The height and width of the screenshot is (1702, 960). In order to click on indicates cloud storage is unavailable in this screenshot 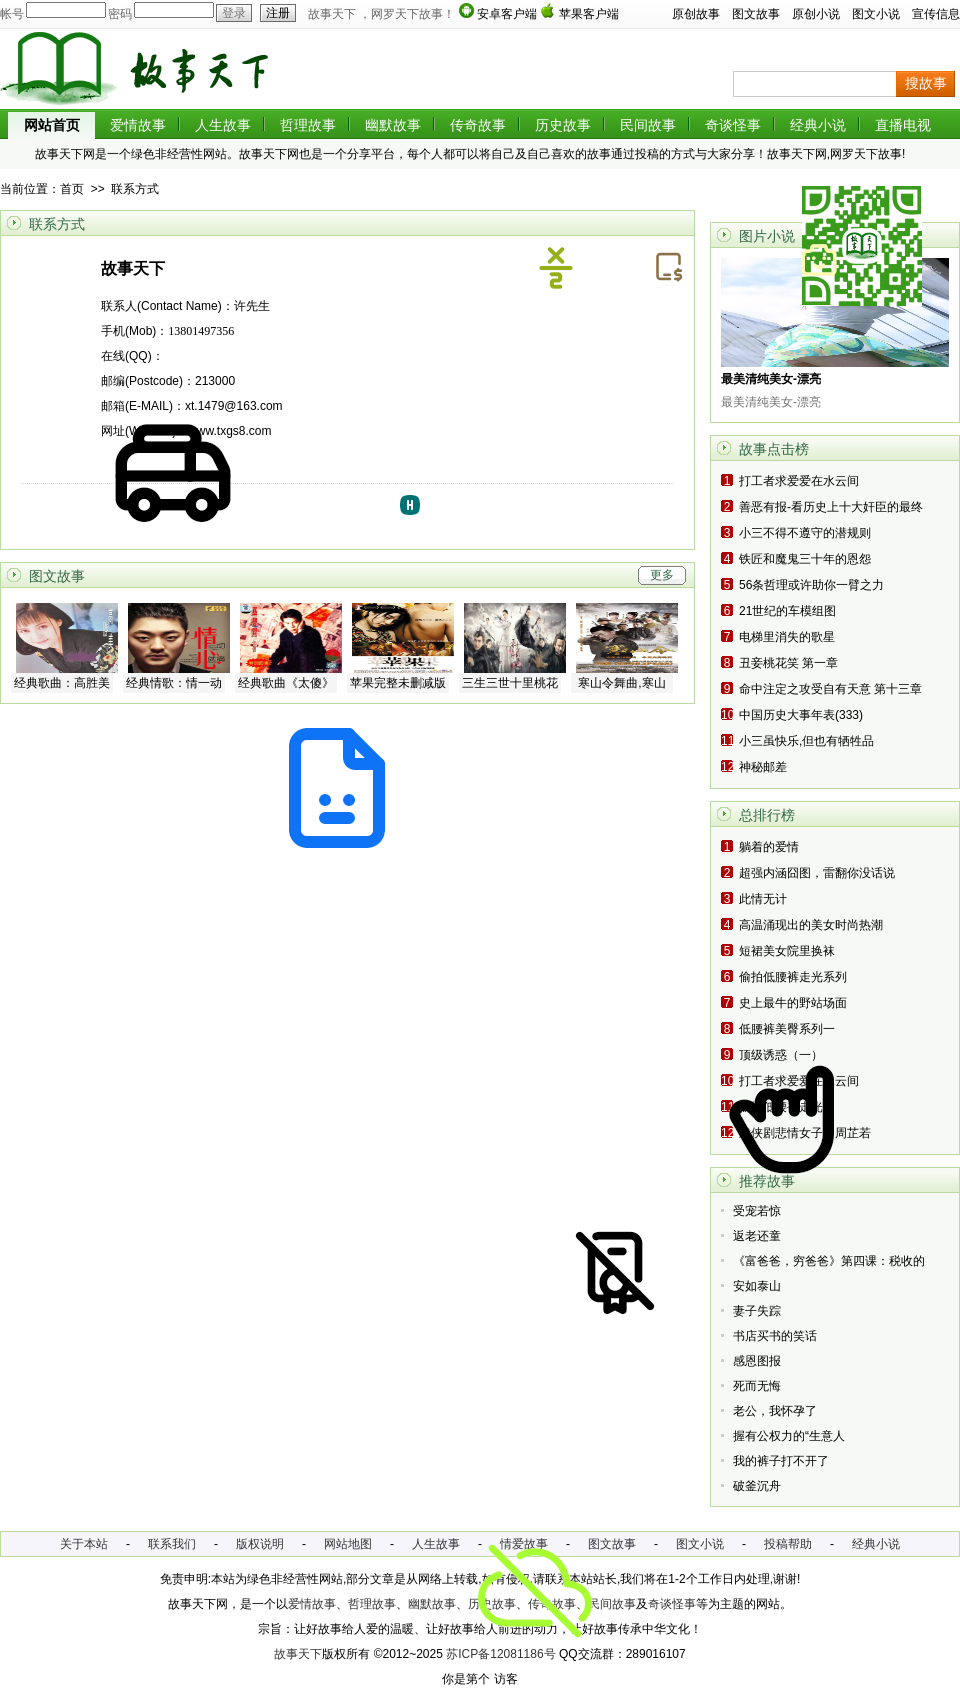, I will do `click(535, 1591)`.